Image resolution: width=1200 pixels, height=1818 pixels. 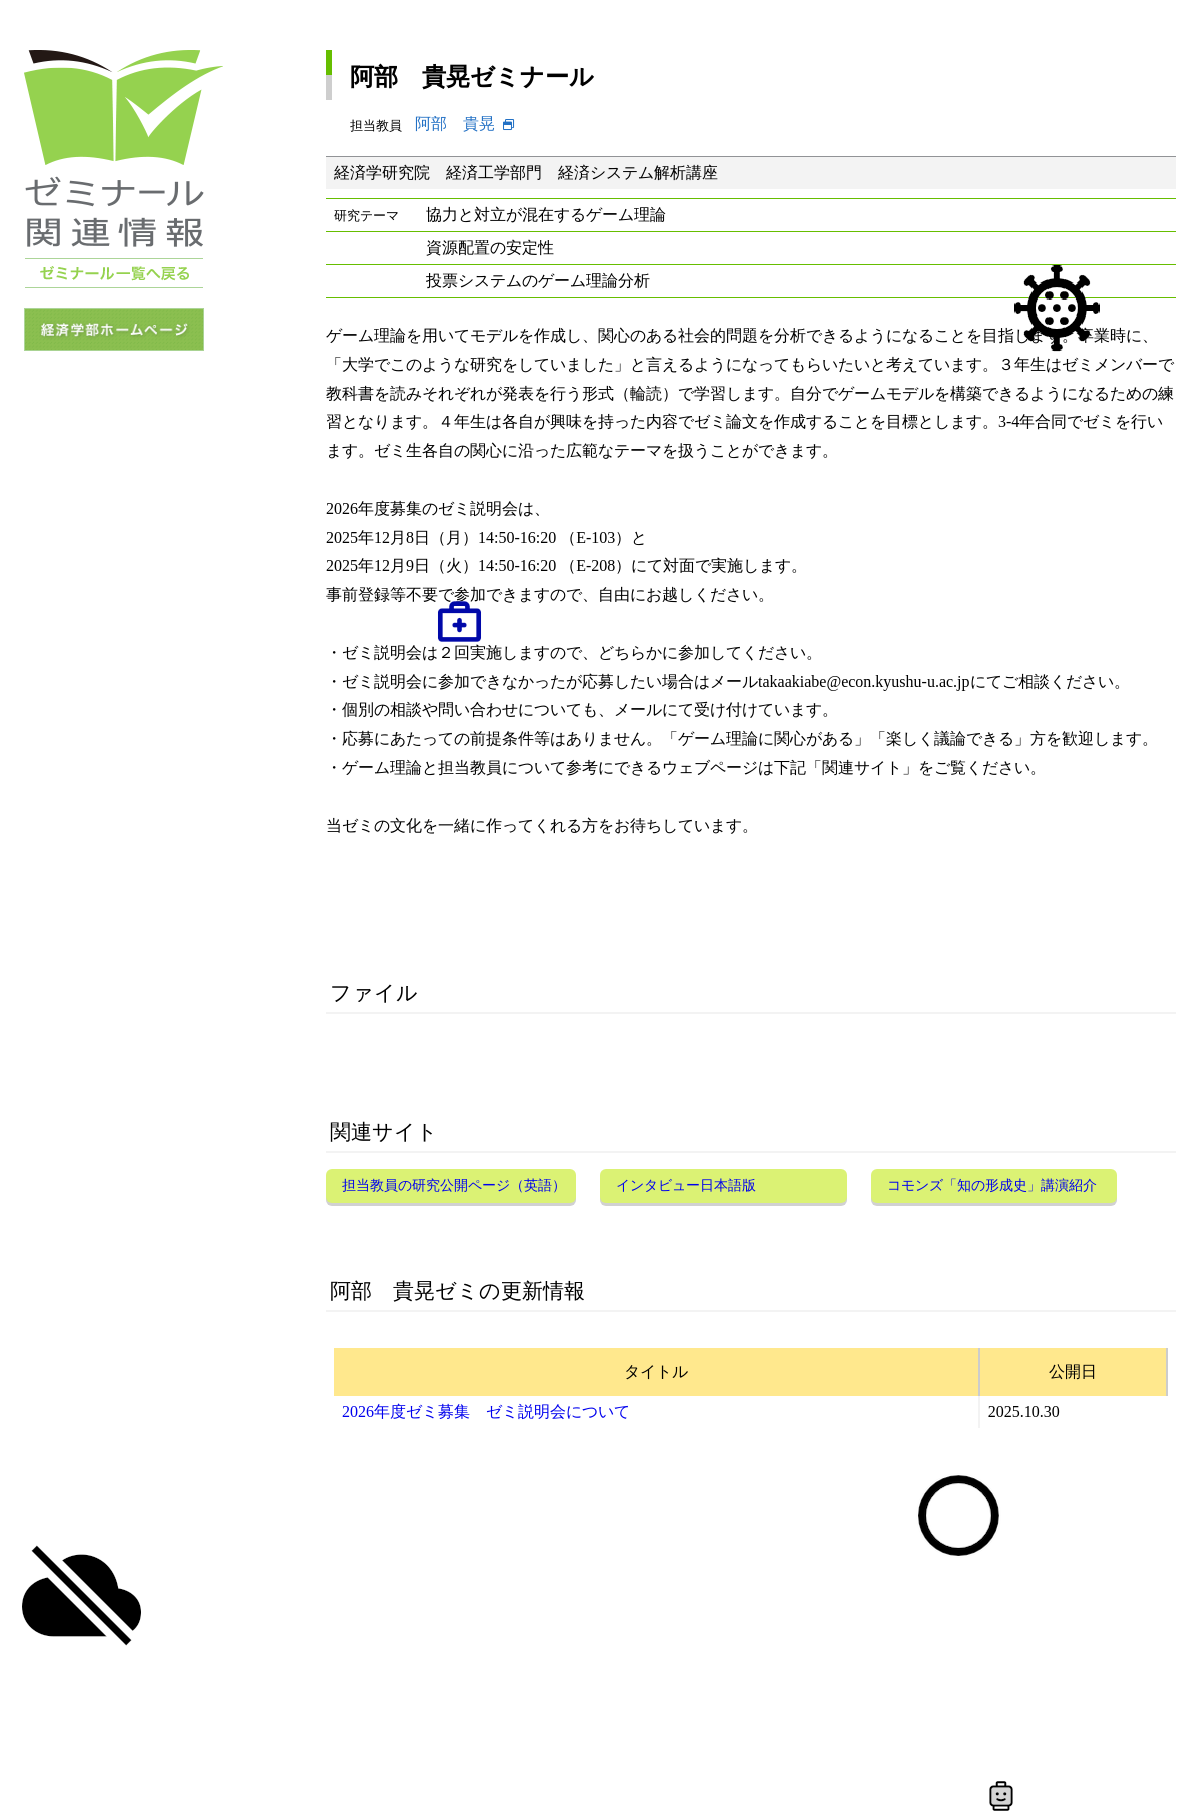 What do you see at coordinates (459, 623) in the screenshot?
I see `access first aid or medical help resources` at bounding box center [459, 623].